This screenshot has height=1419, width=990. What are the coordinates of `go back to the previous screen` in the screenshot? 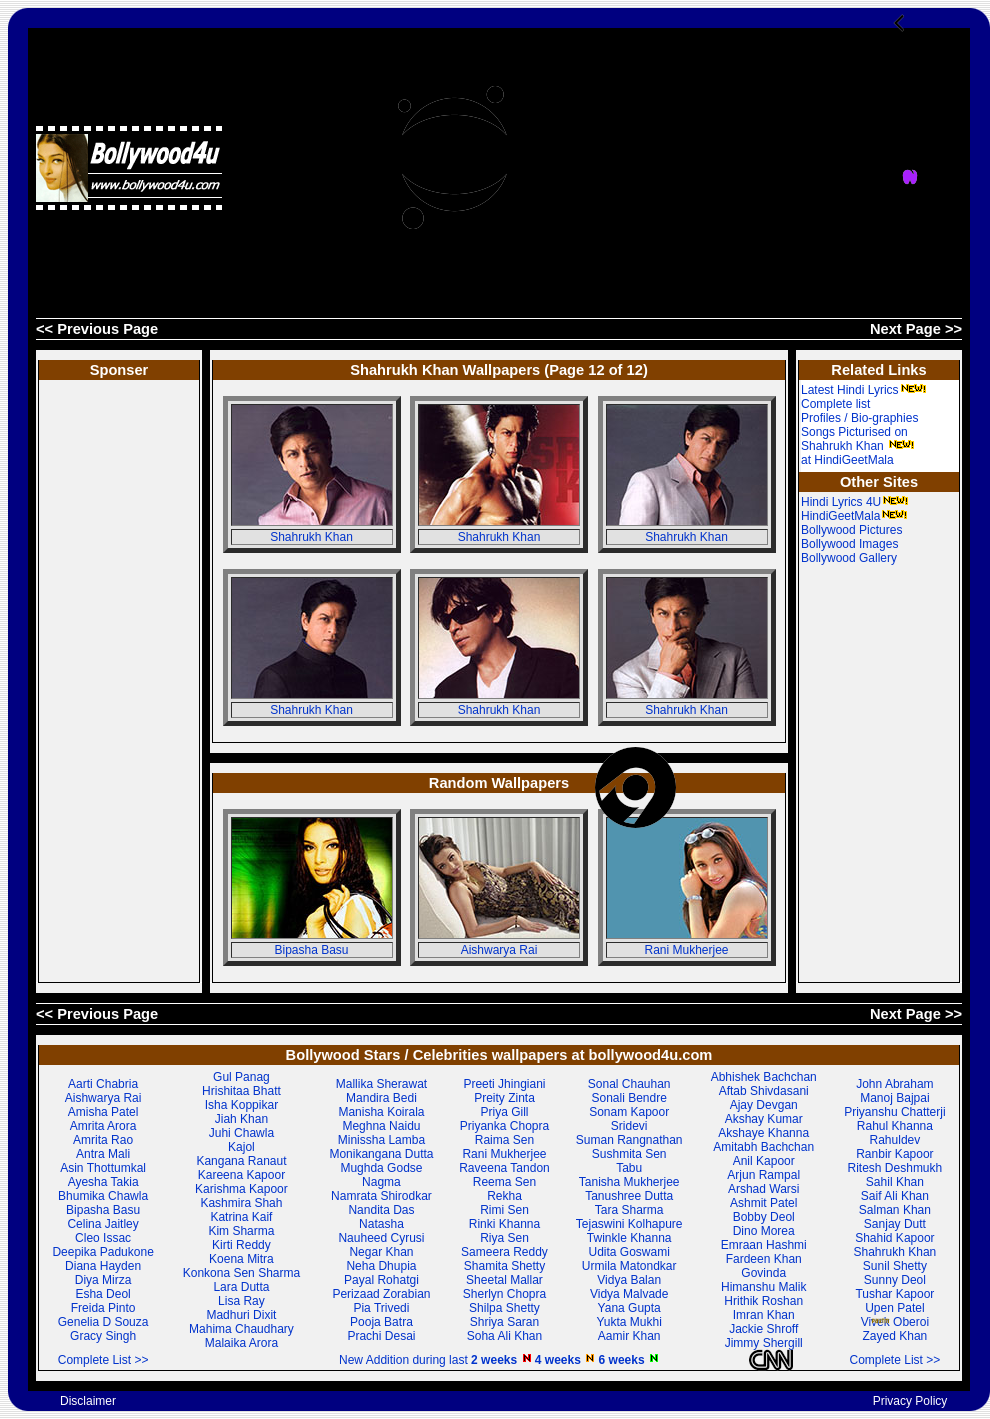 It's located at (899, 23).